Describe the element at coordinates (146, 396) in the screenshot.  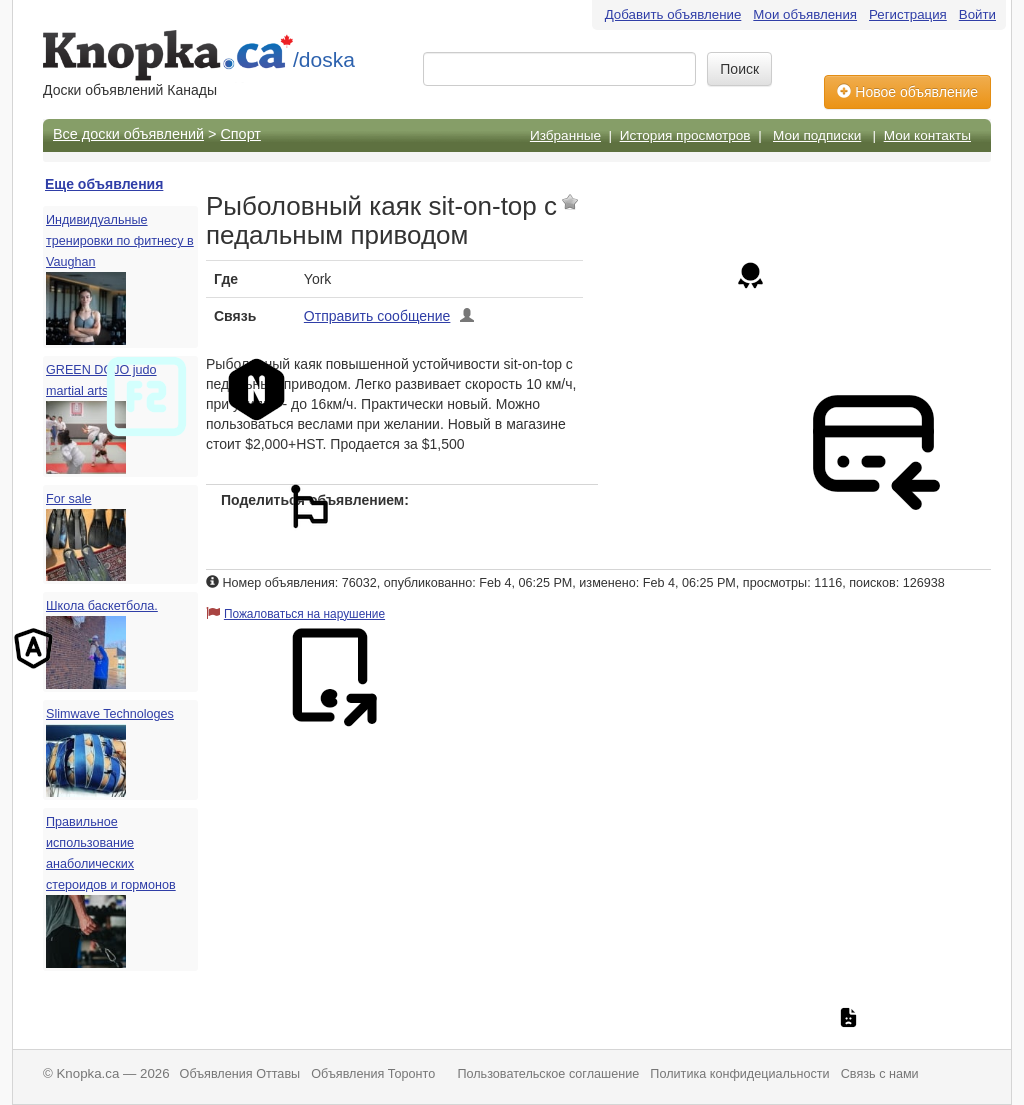
I see `toggle F2 function key shortcut` at that location.